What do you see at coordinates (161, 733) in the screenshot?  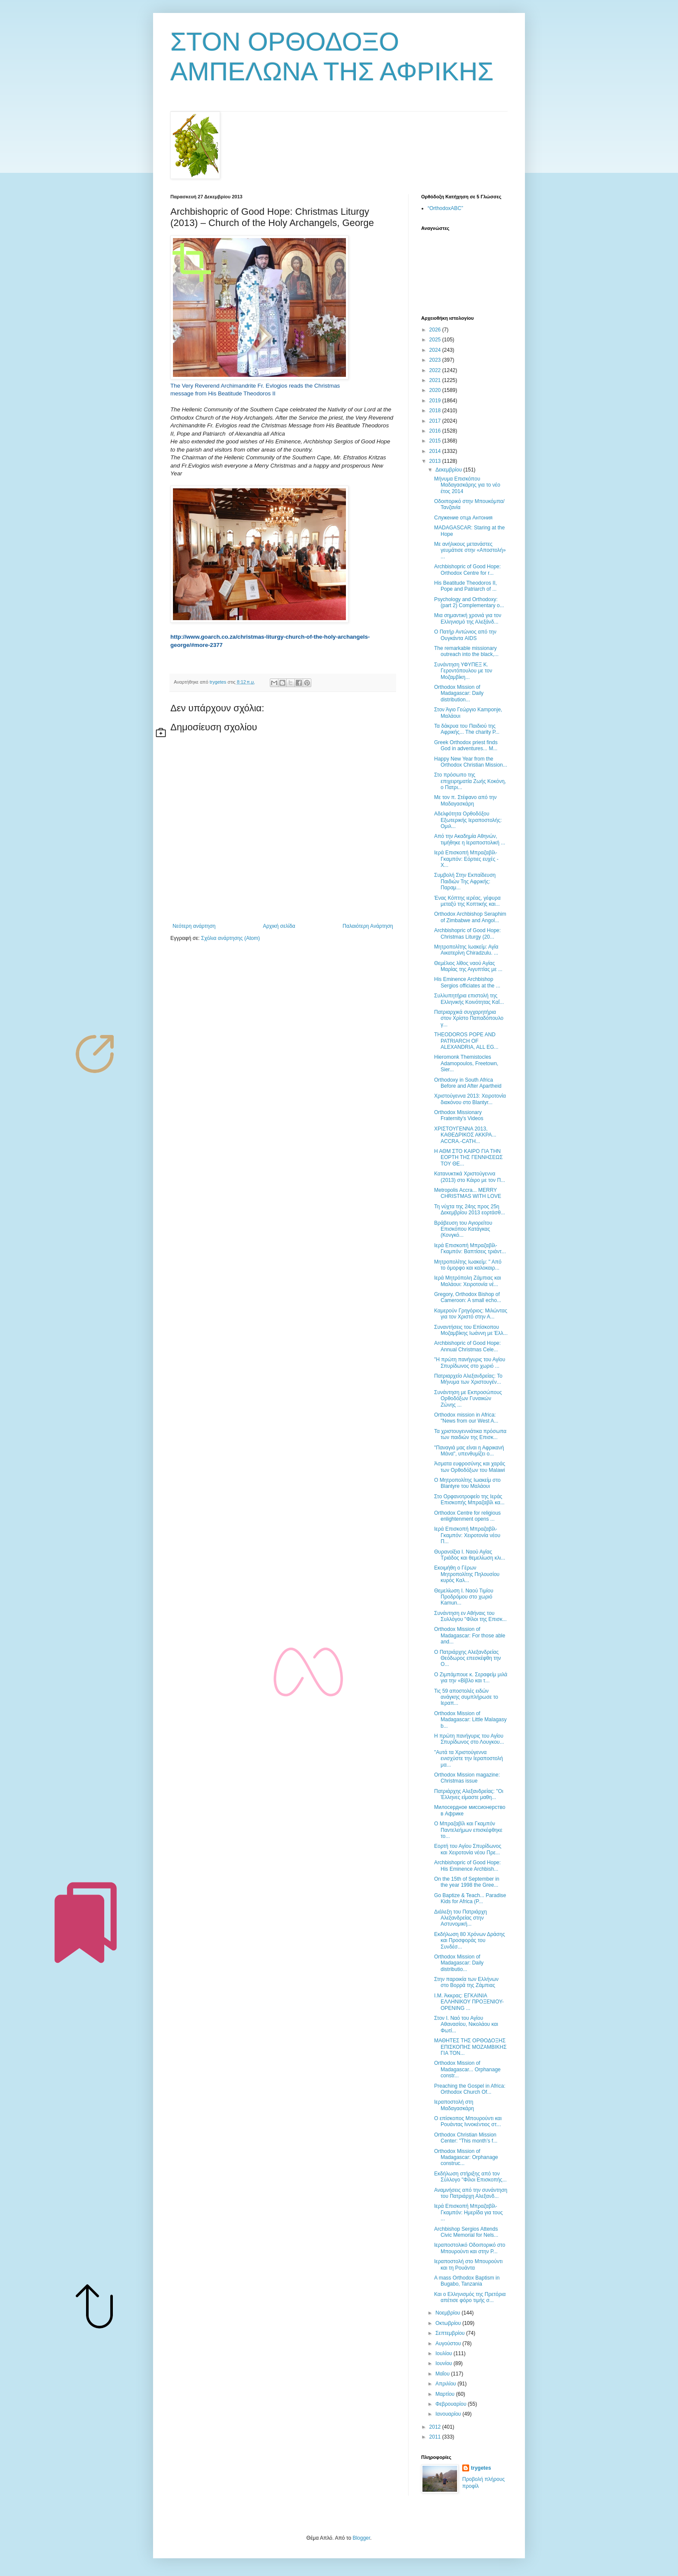 I see `access health or medical resources` at bounding box center [161, 733].